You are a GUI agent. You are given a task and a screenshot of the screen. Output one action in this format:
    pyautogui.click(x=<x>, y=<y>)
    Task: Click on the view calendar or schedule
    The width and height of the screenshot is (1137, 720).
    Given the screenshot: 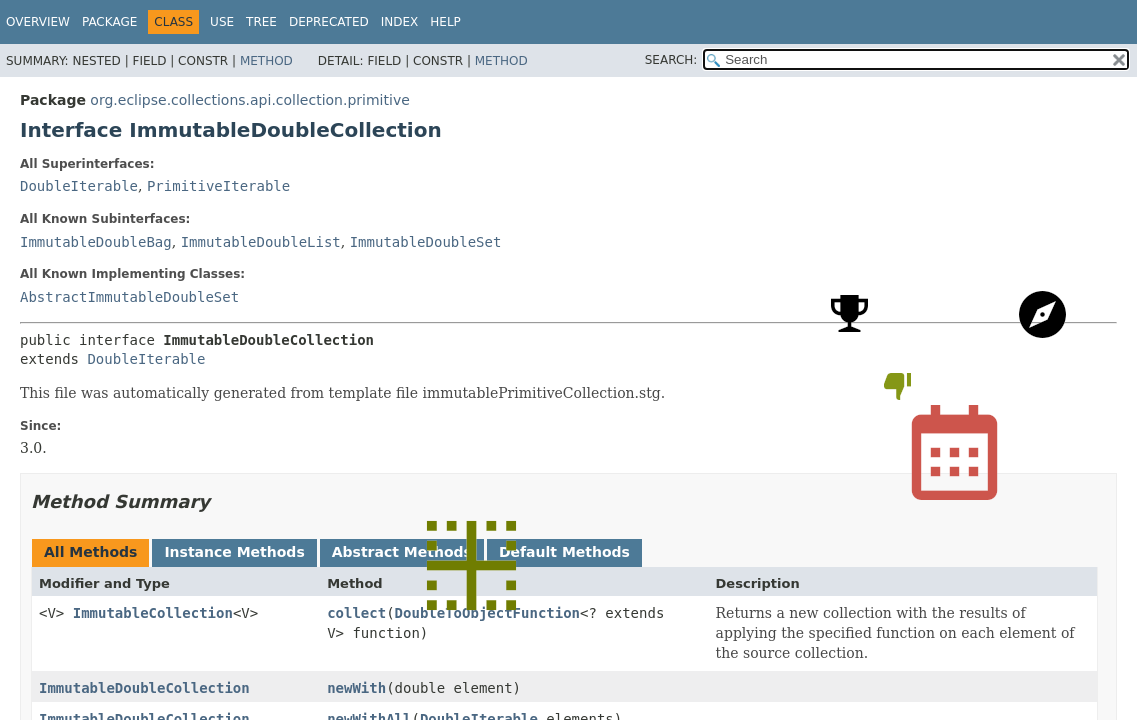 What is the action you would take?
    pyautogui.click(x=954, y=452)
    